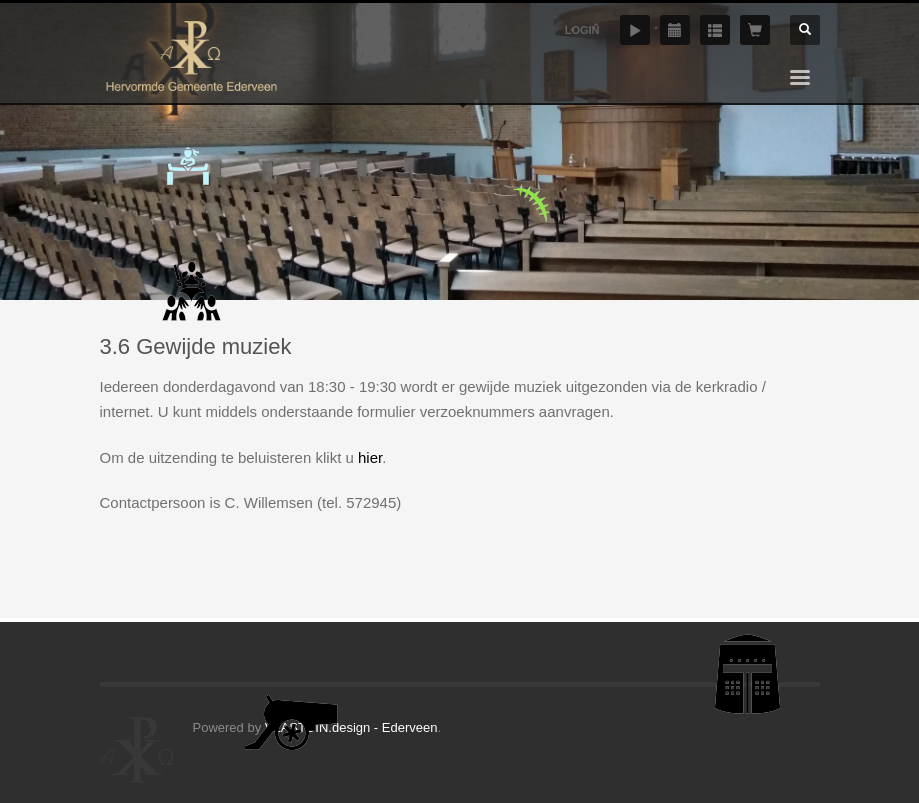  What do you see at coordinates (291, 722) in the screenshot?
I see `fire or launch projectile in game` at bounding box center [291, 722].